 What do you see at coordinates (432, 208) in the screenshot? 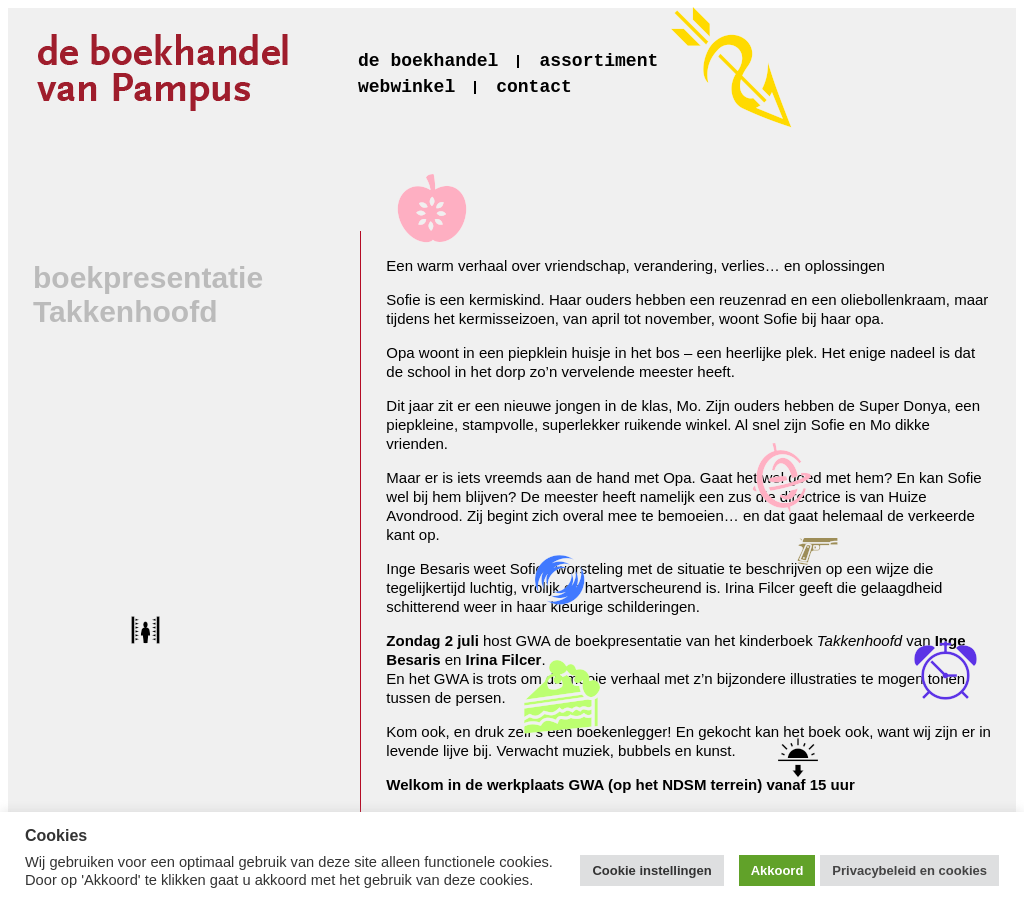
I see `view apple seed count or farming resources` at bounding box center [432, 208].